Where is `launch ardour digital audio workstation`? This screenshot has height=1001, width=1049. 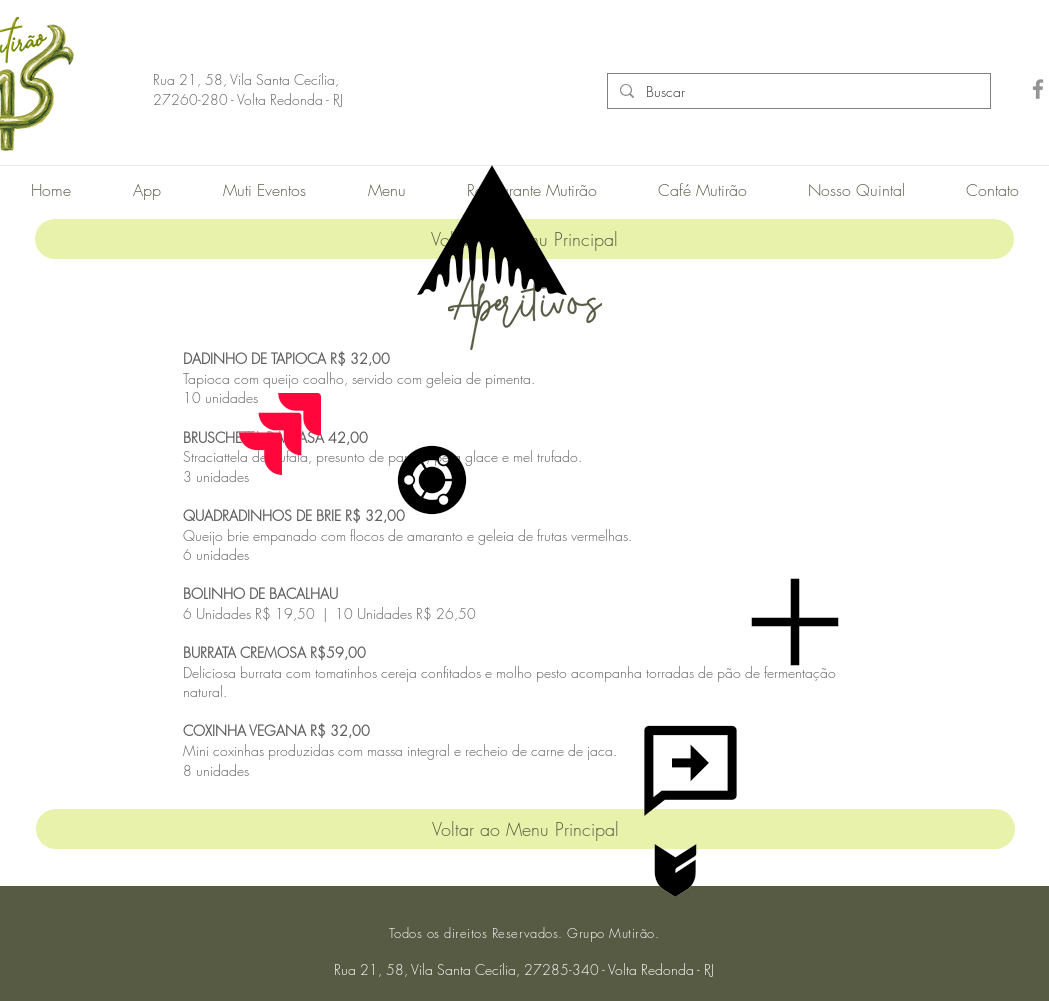
launch ardour digital audio workstation is located at coordinates (492, 230).